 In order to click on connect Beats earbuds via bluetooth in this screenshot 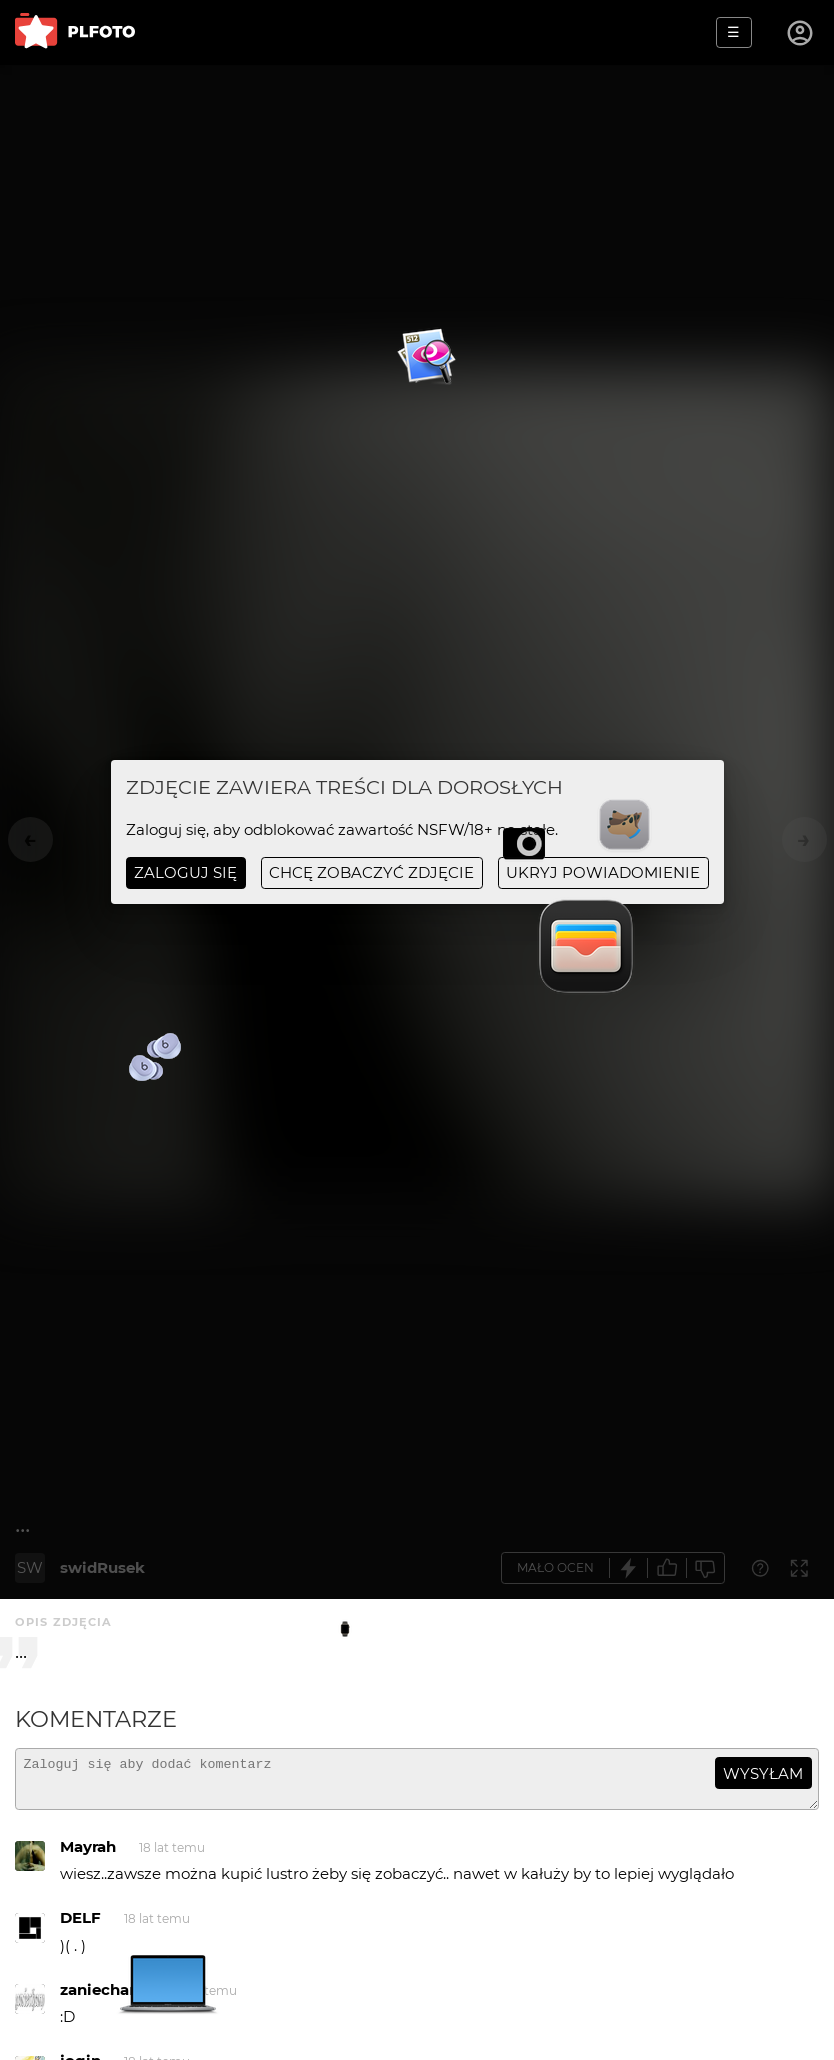, I will do `click(155, 1057)`.